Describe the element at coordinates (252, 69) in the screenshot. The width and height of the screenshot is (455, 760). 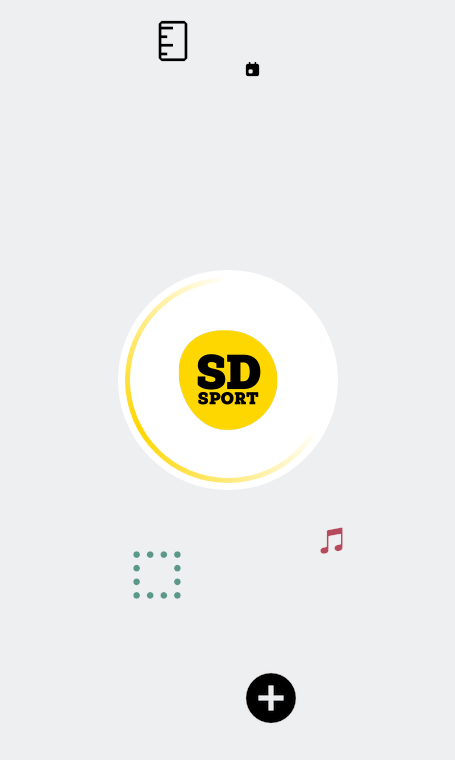
I see `view today's date or daily agenda` at that location.